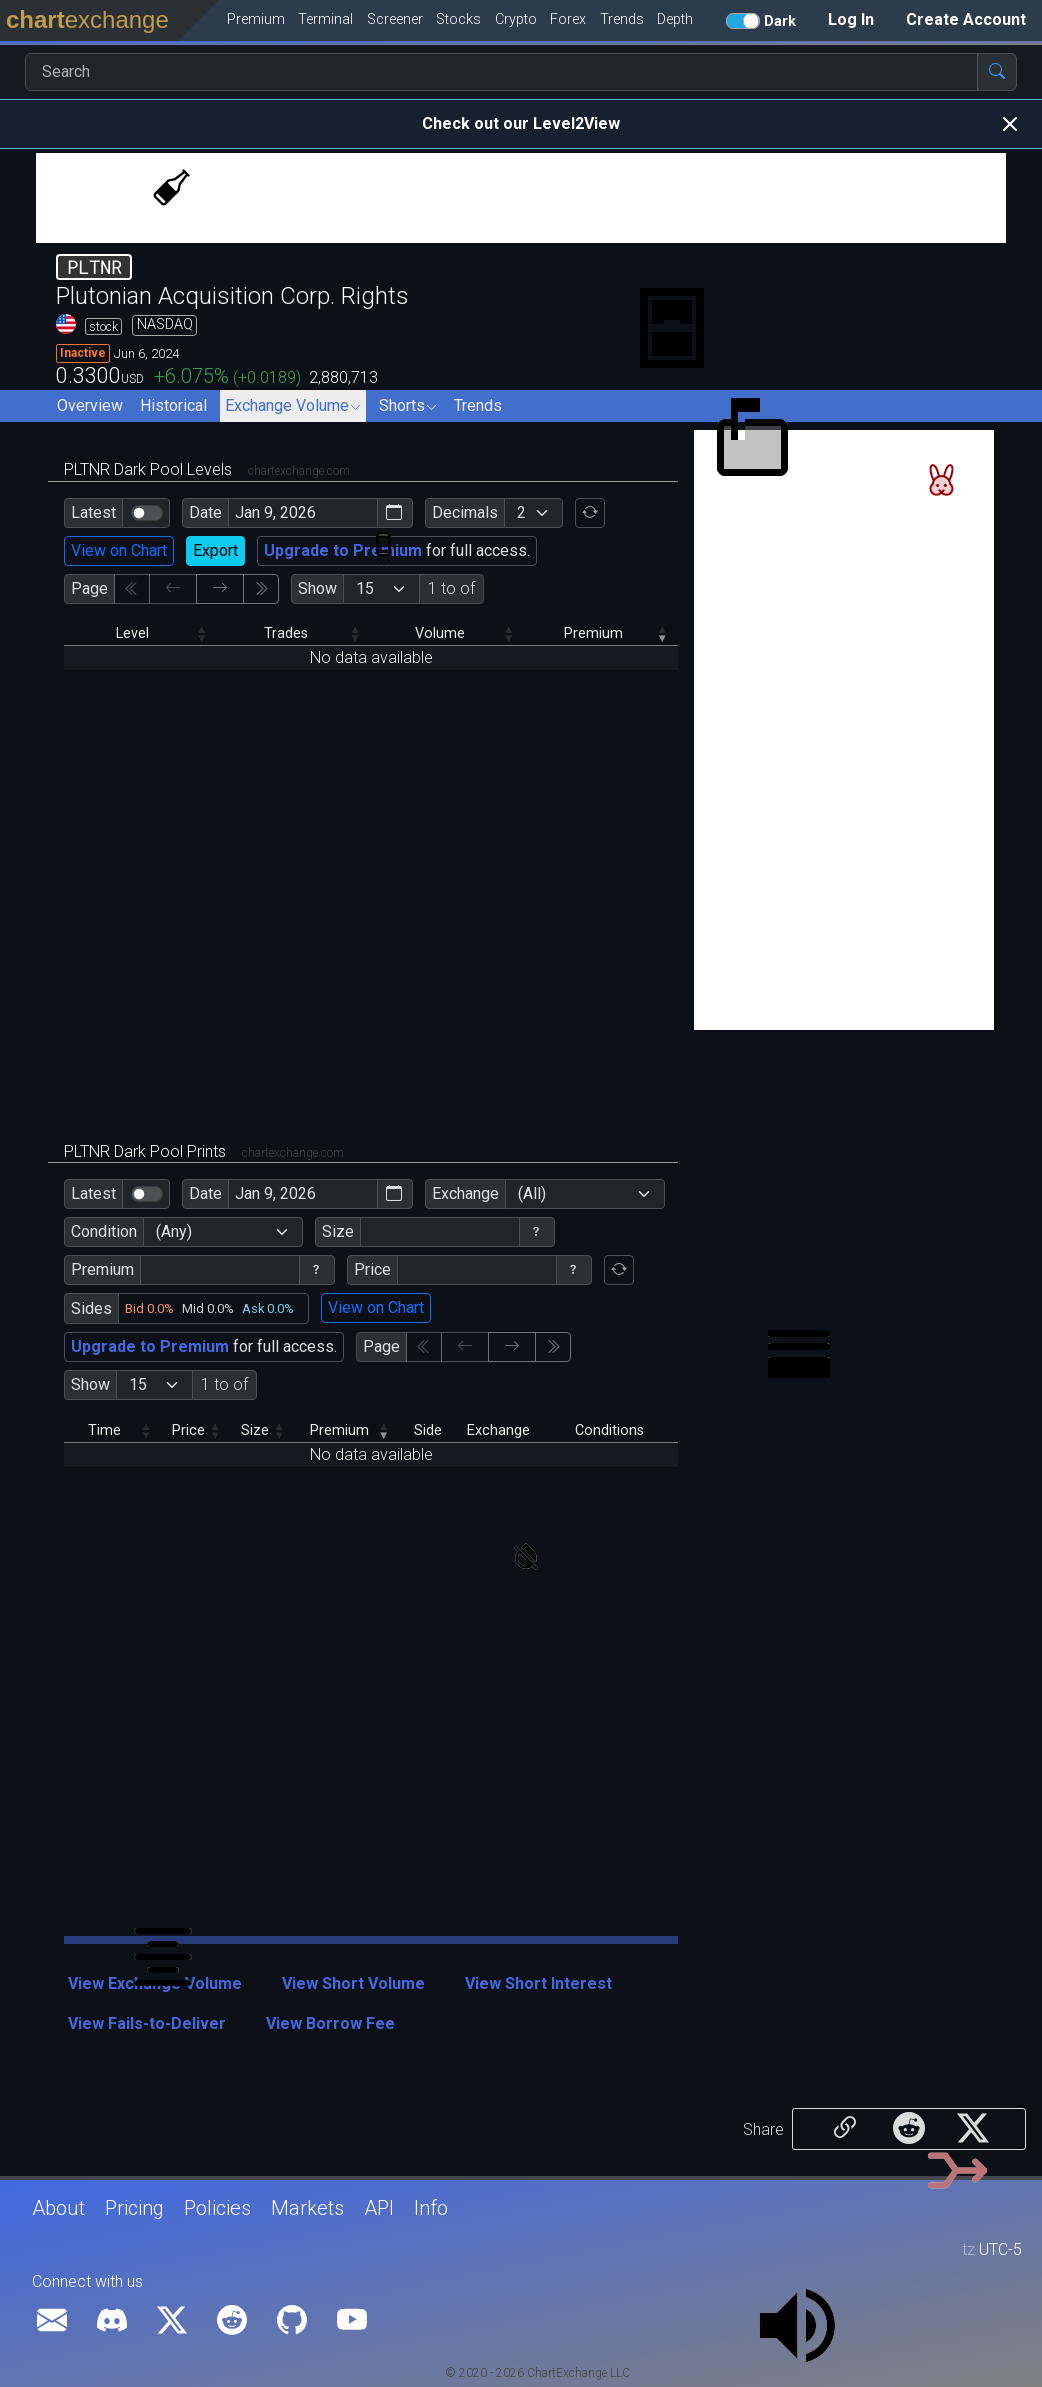 This screenshot has height=2387, width=1042. What do you see at coordinates (799, 1354) in the screenshot?
I see `split view horizontally` at bounding box center [799, 1354].